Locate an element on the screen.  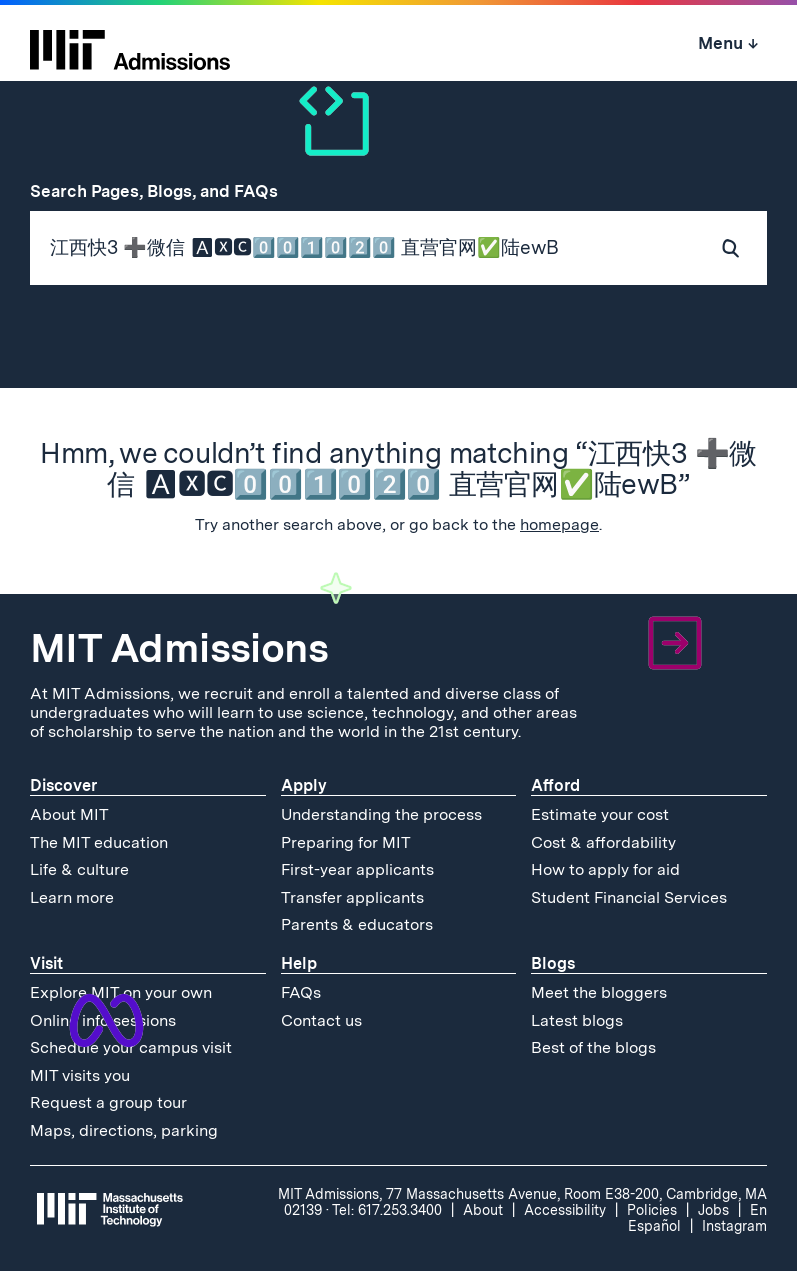
navigate to the next page or section is located at coordinates (675, 643).